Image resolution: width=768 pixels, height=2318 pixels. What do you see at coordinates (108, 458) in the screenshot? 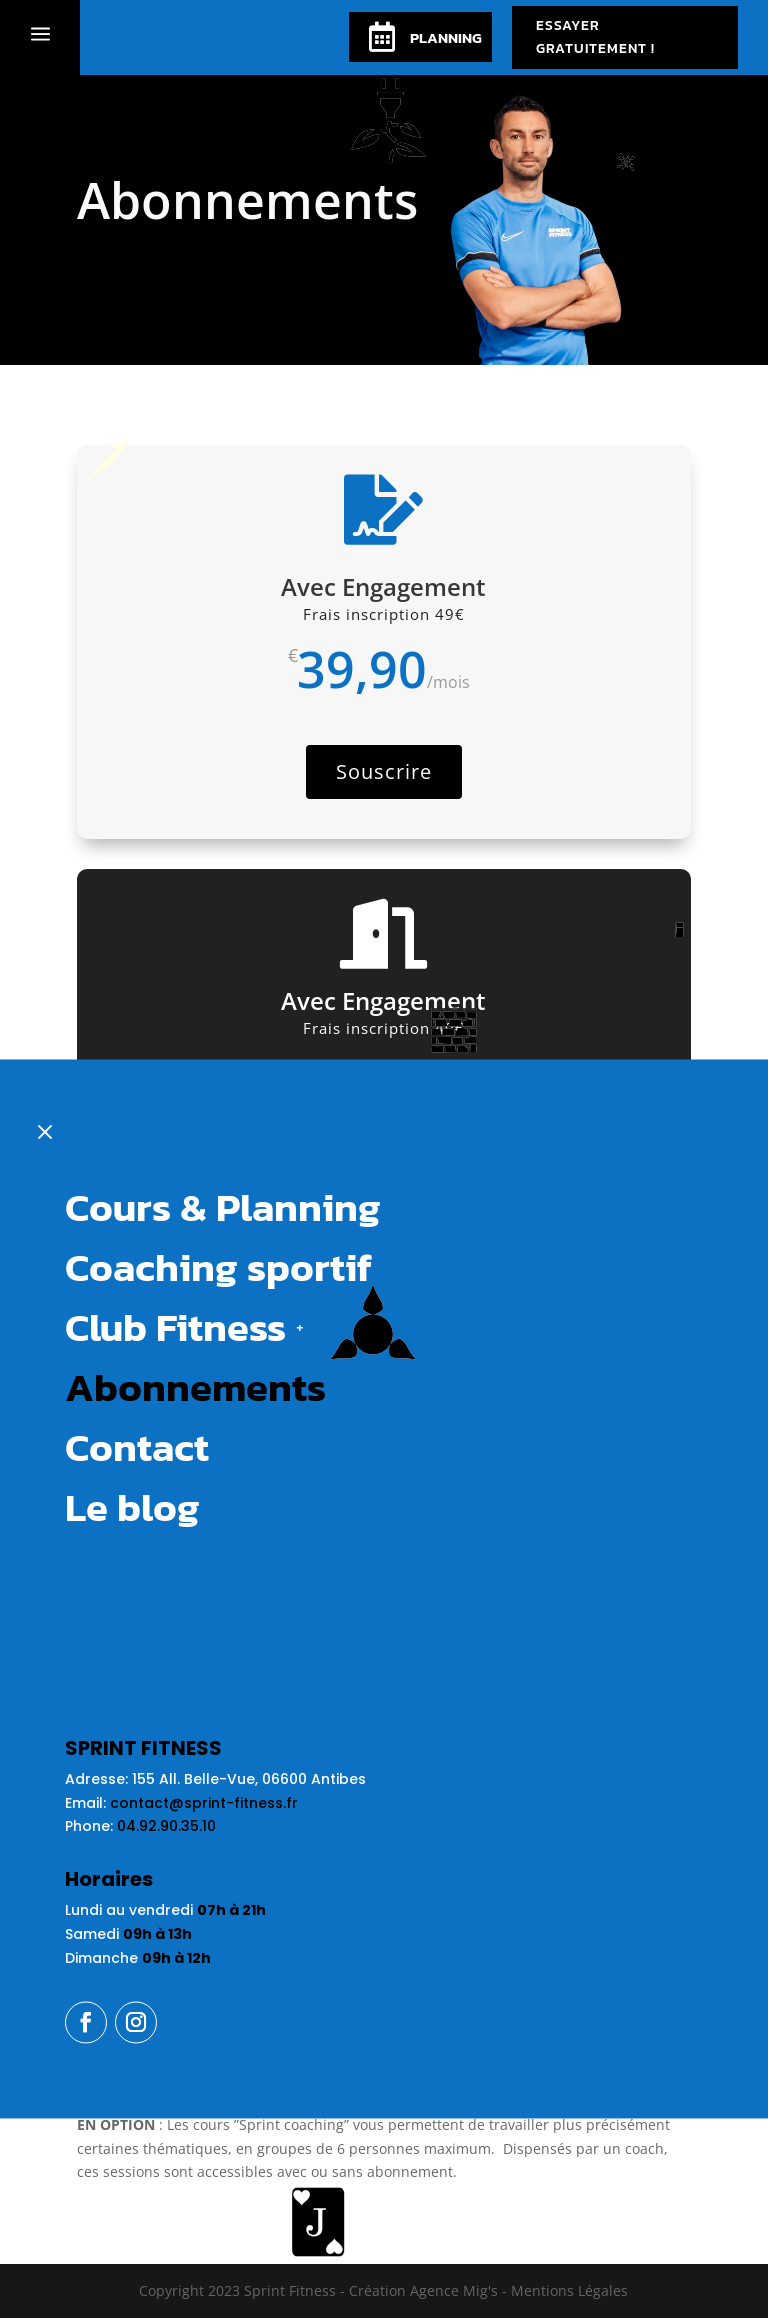
I see `select glaive weapon in game inventory` at bounding box center [108, 458].